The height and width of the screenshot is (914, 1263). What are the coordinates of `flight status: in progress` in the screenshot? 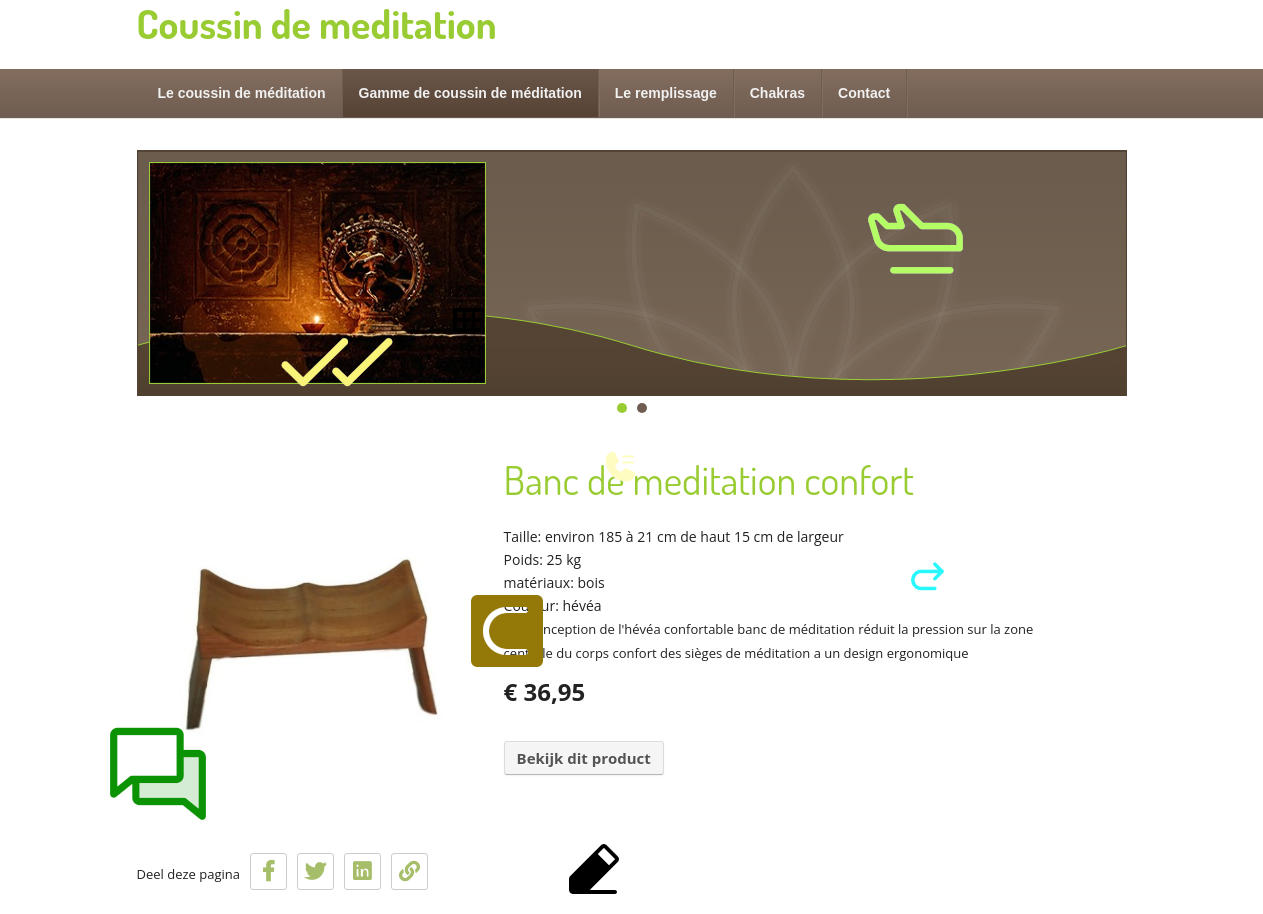 It's located at (915, 235).